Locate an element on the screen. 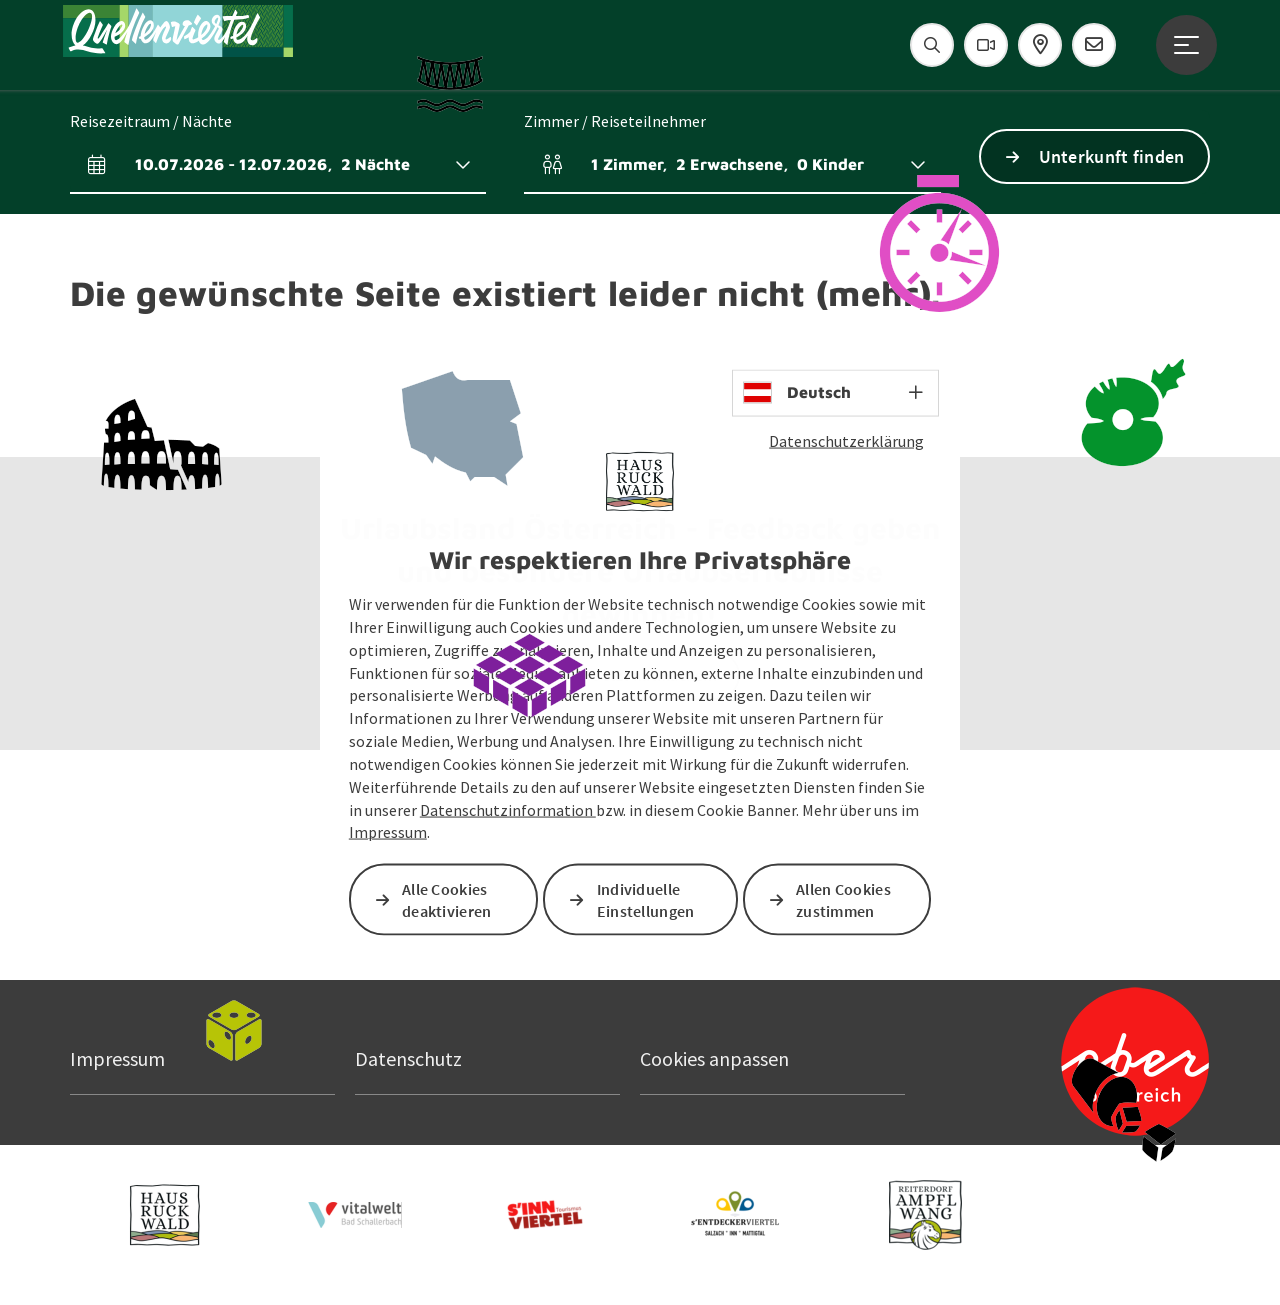  poppy flower icon for remembrance or memorial features is located at coordinates (1133, 412).